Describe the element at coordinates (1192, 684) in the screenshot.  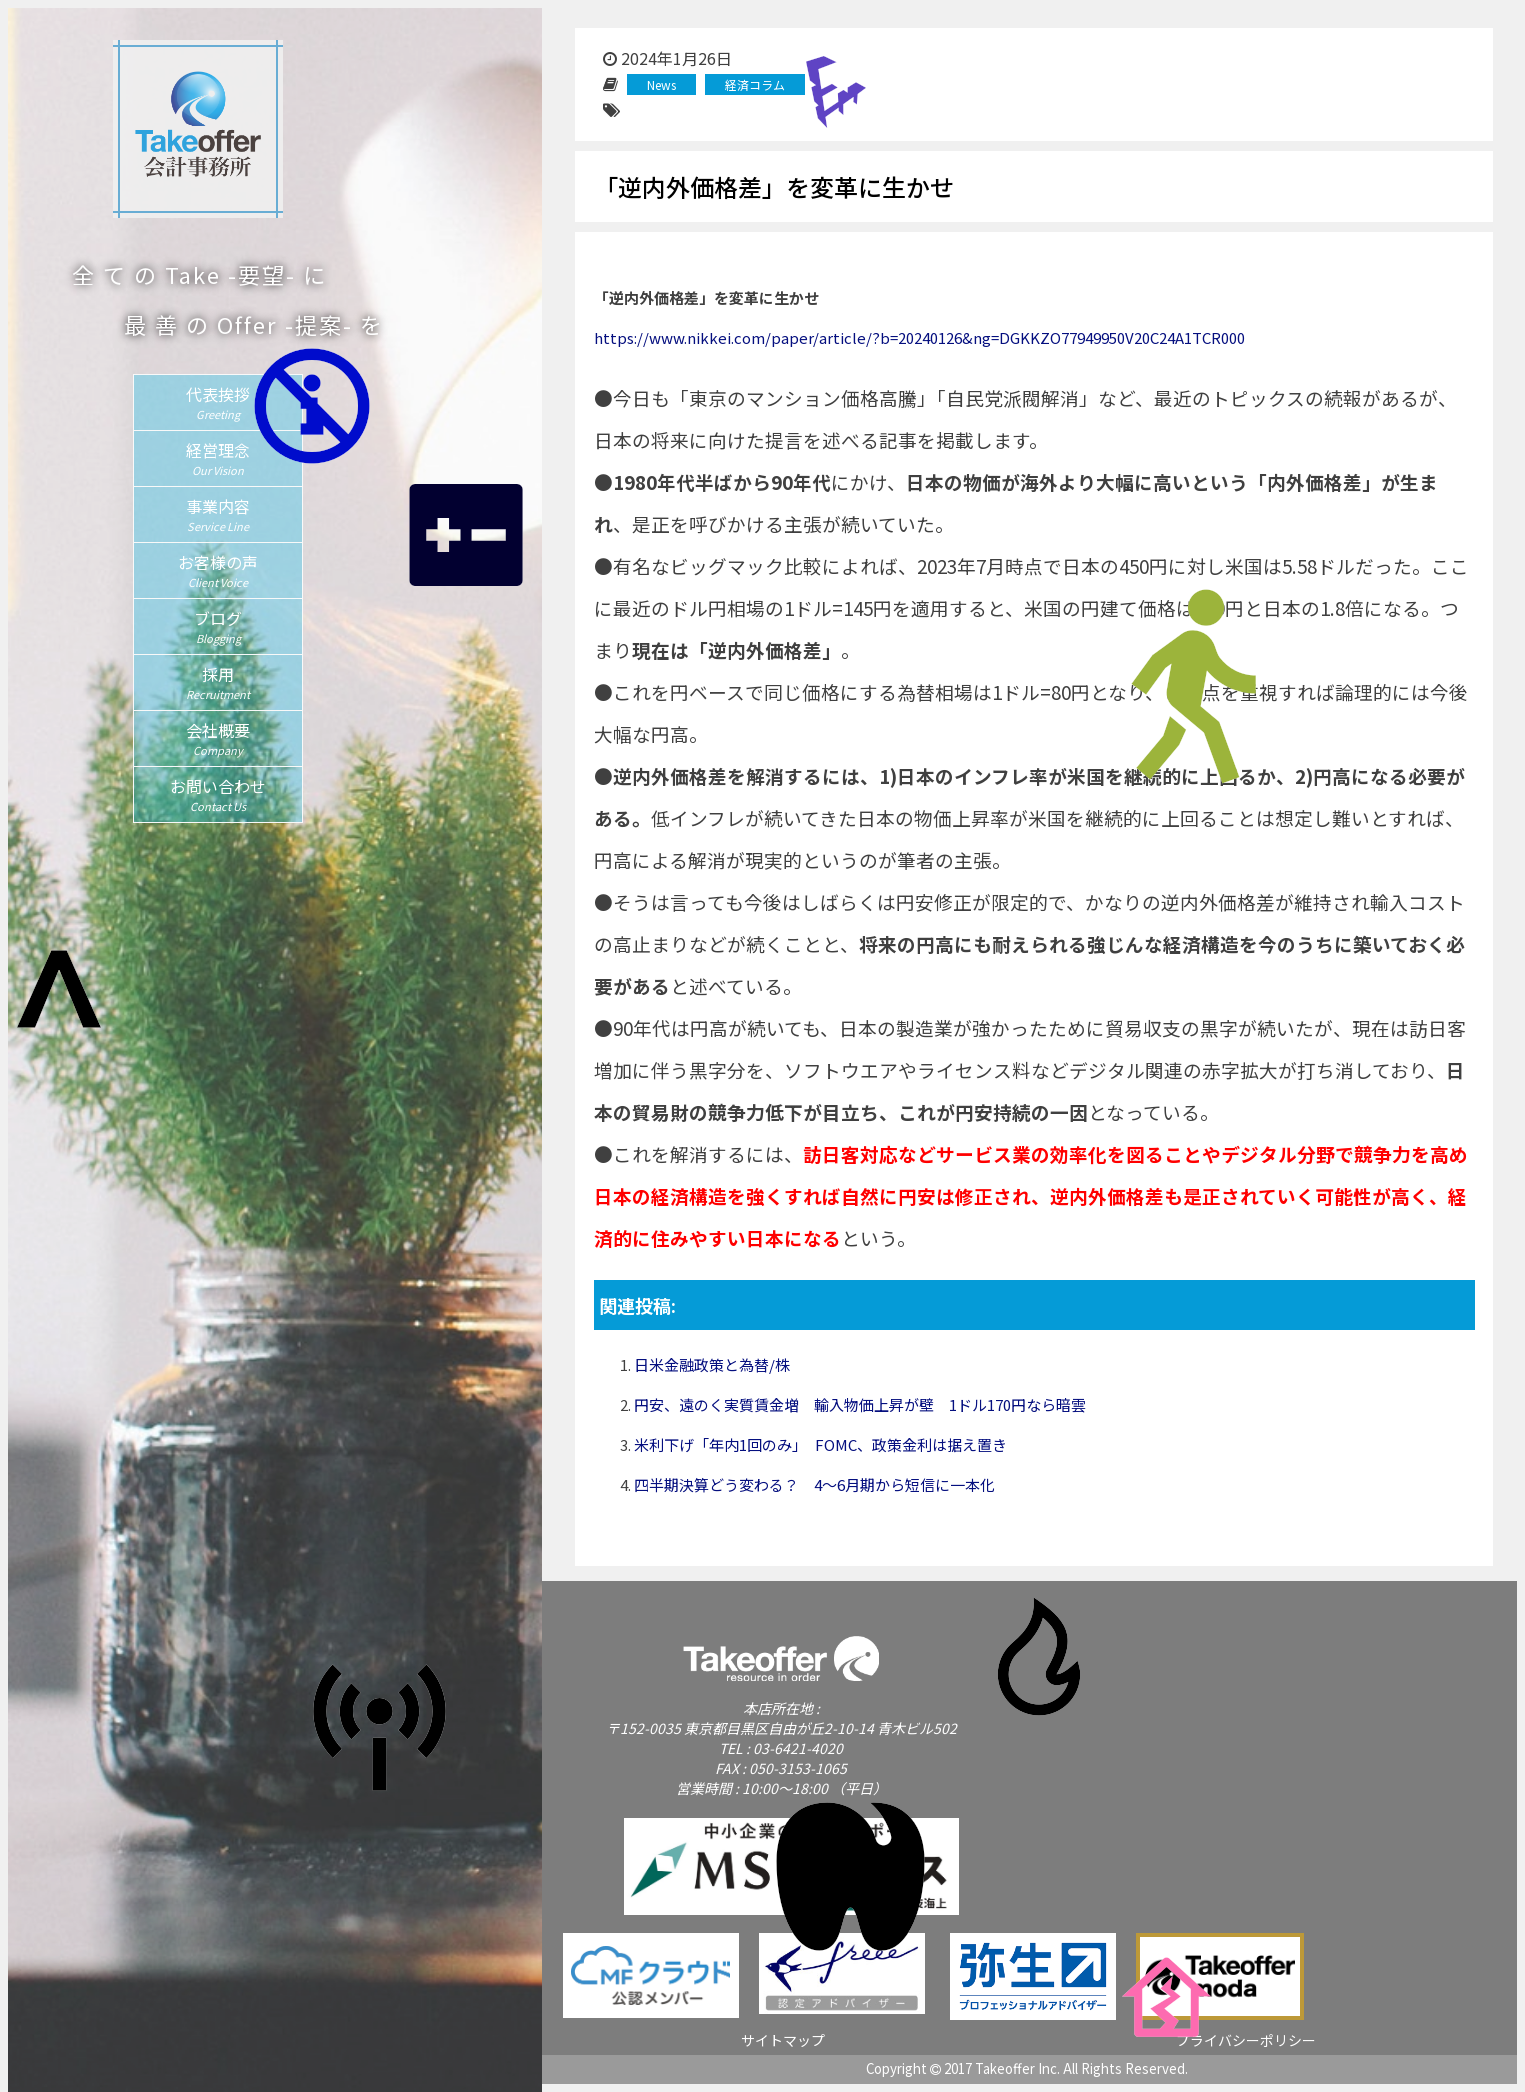
I see `select walking directions` at that location.